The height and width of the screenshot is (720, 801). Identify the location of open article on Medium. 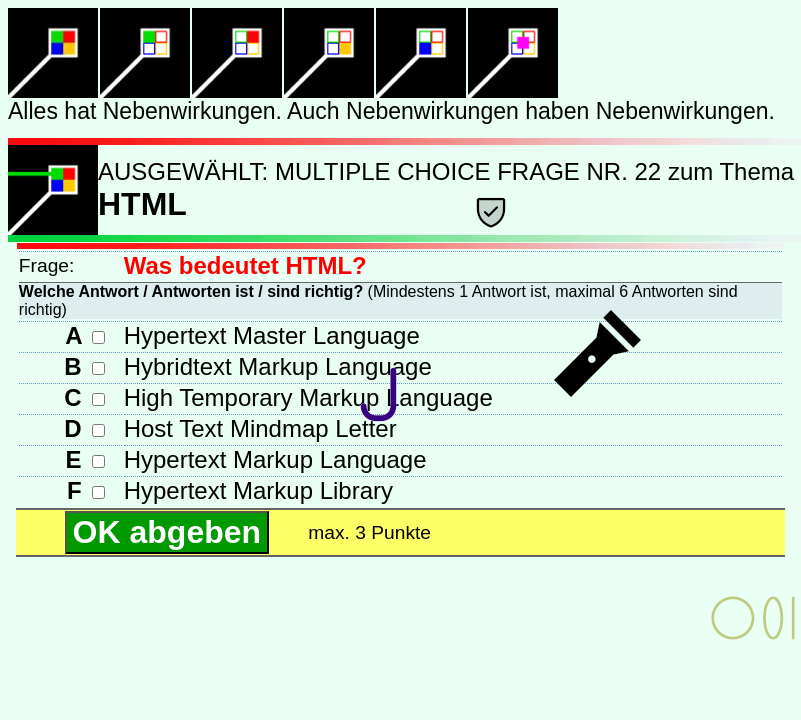
(753, 618).